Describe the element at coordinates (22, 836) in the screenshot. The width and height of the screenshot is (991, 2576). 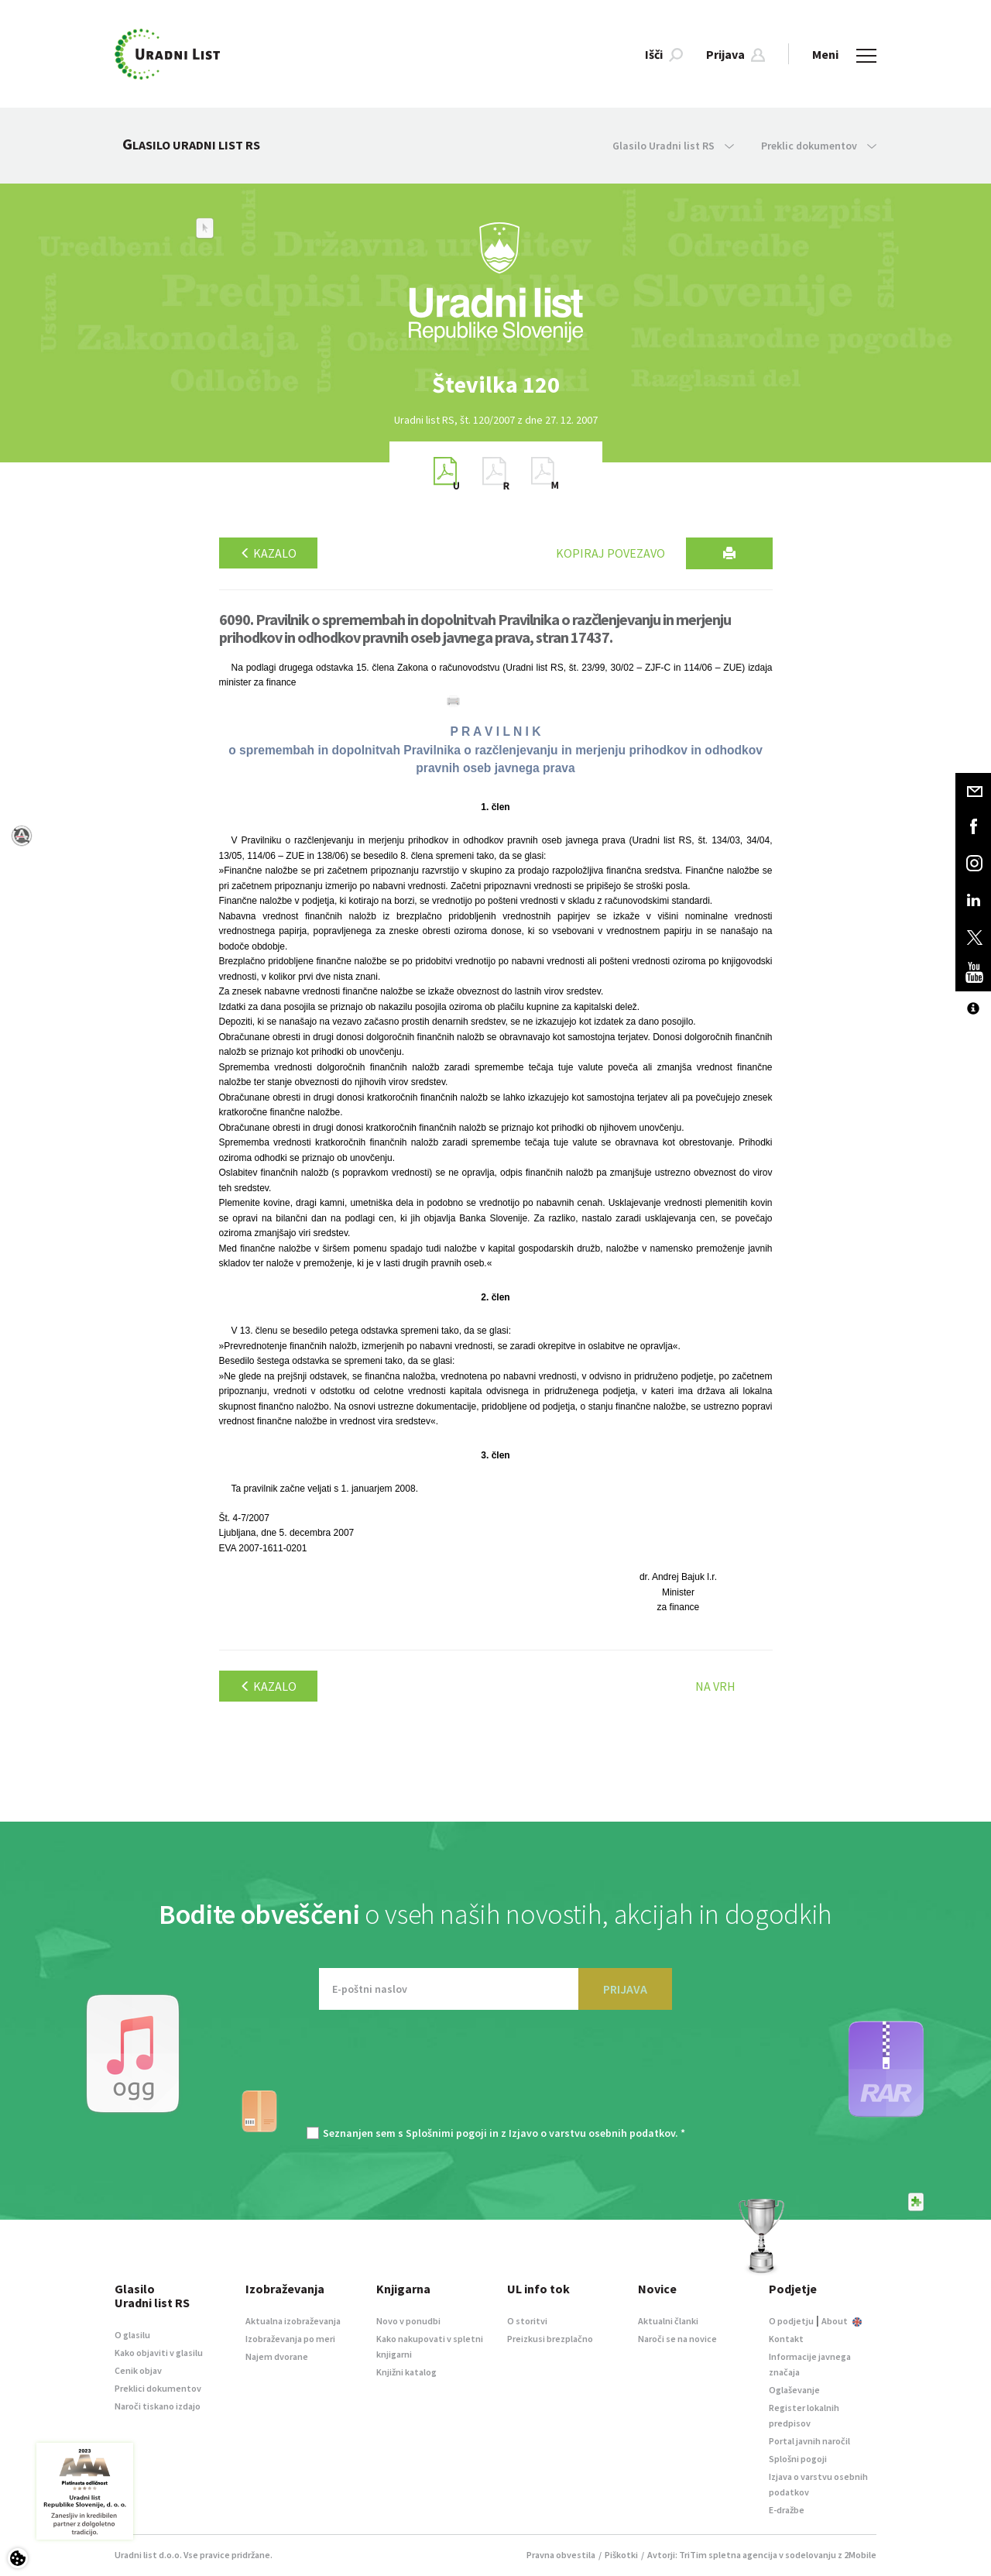
I see `check for available software updates` at that location.